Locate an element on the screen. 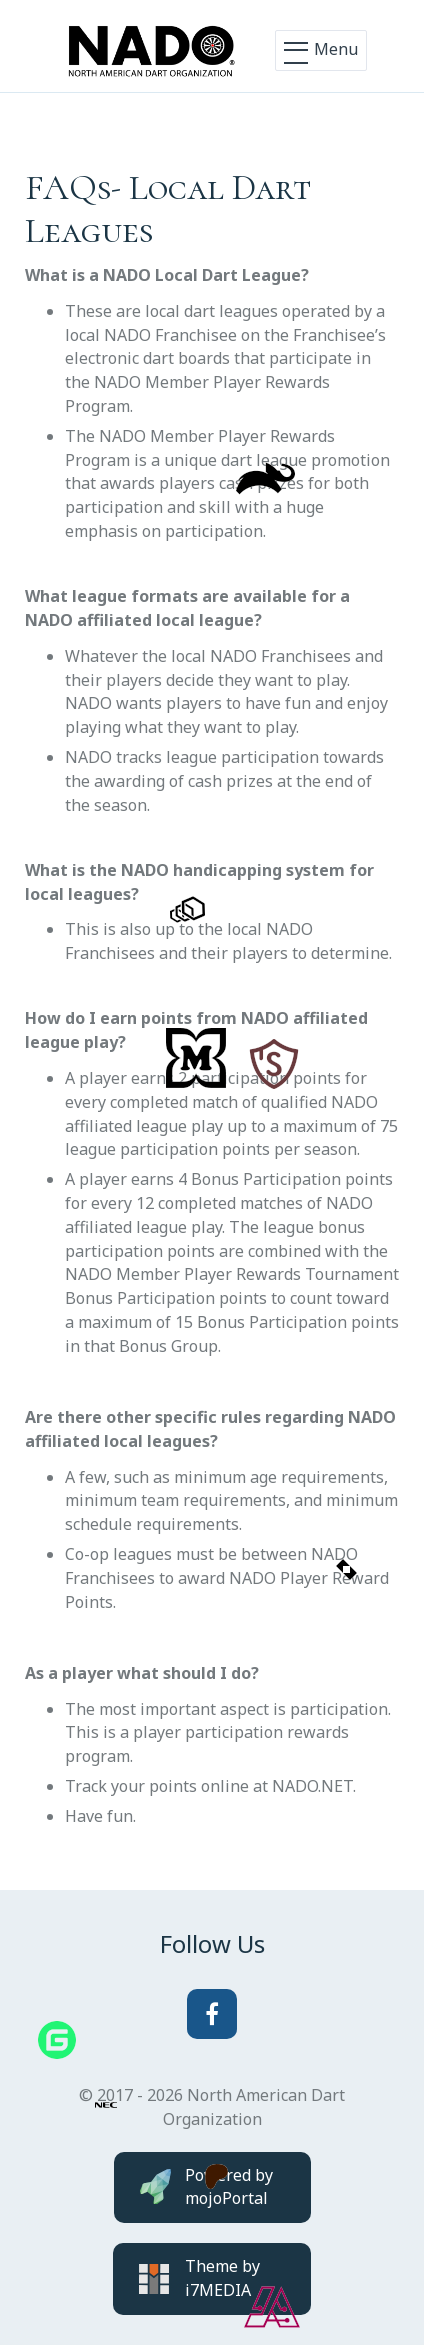 The image size is (424, 2345). animal planet brand logo is located at coordinates (265, 478).